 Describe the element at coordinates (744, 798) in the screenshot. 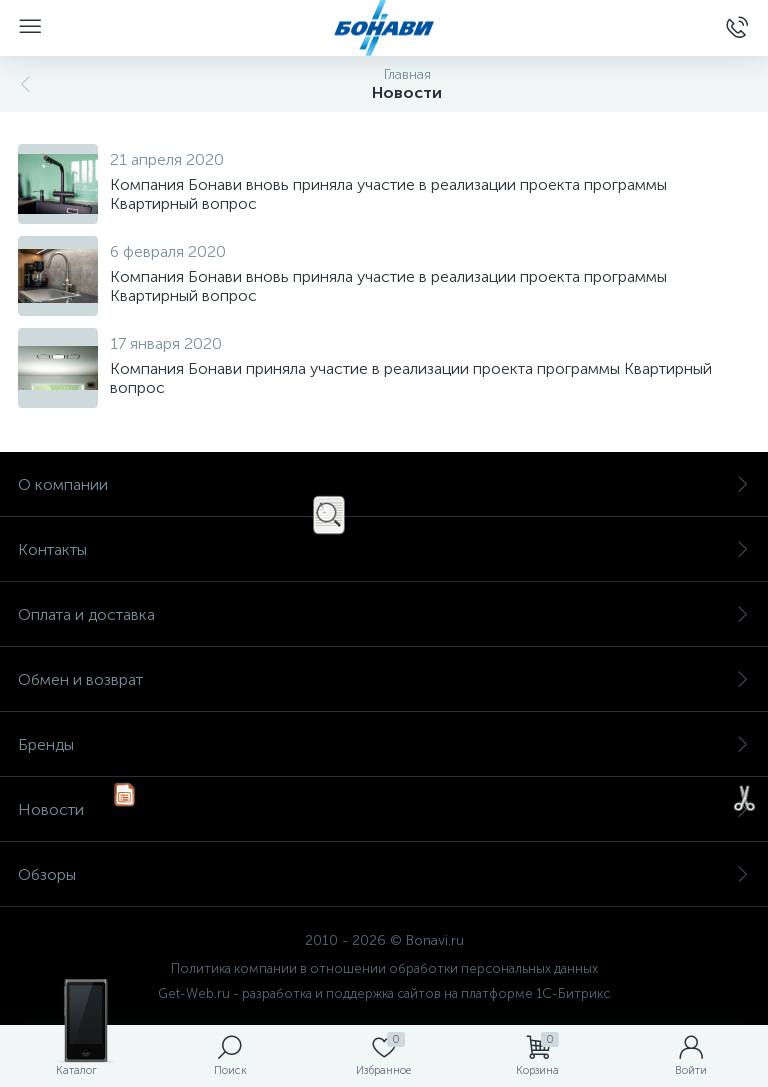

I see `cut selected content to clipboard` at that location.